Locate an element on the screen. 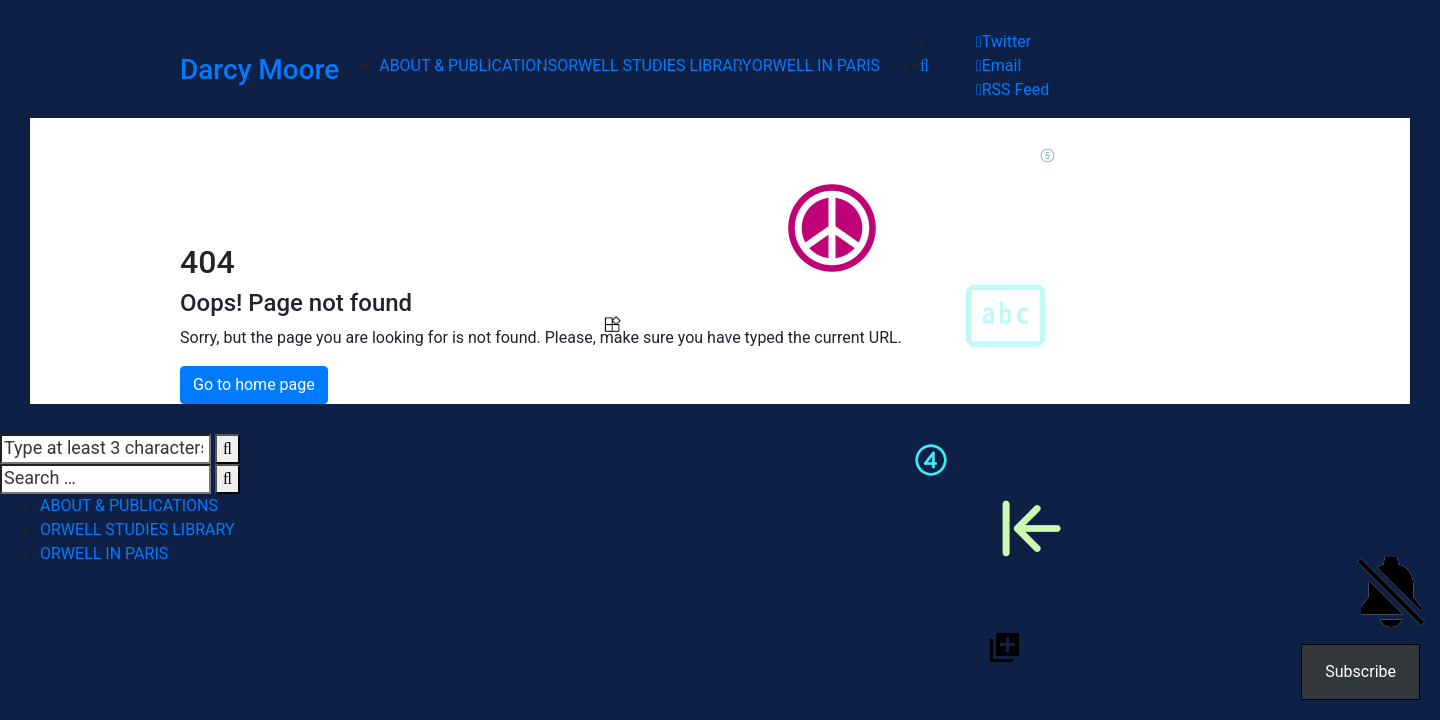 The height and width of the screenshot is (720, 1440). mute notifications is located at coordinates (1391, 592).